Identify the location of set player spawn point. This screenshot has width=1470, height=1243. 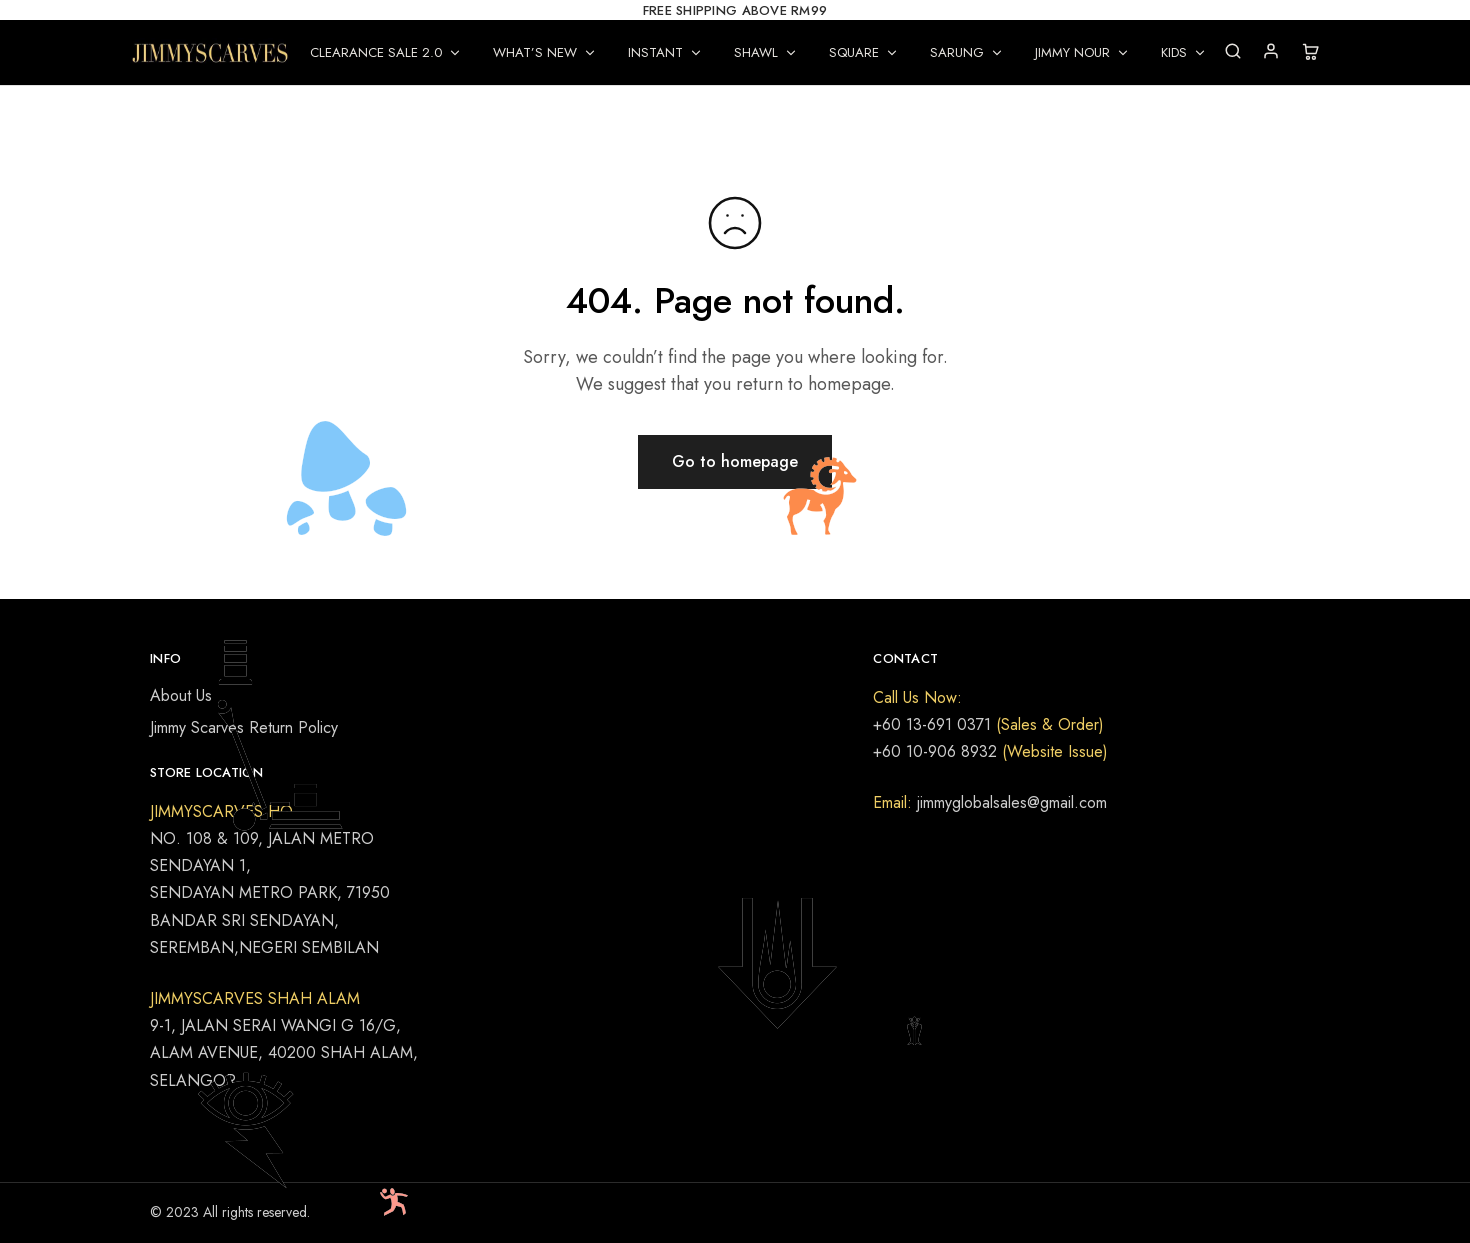
(235, 662).